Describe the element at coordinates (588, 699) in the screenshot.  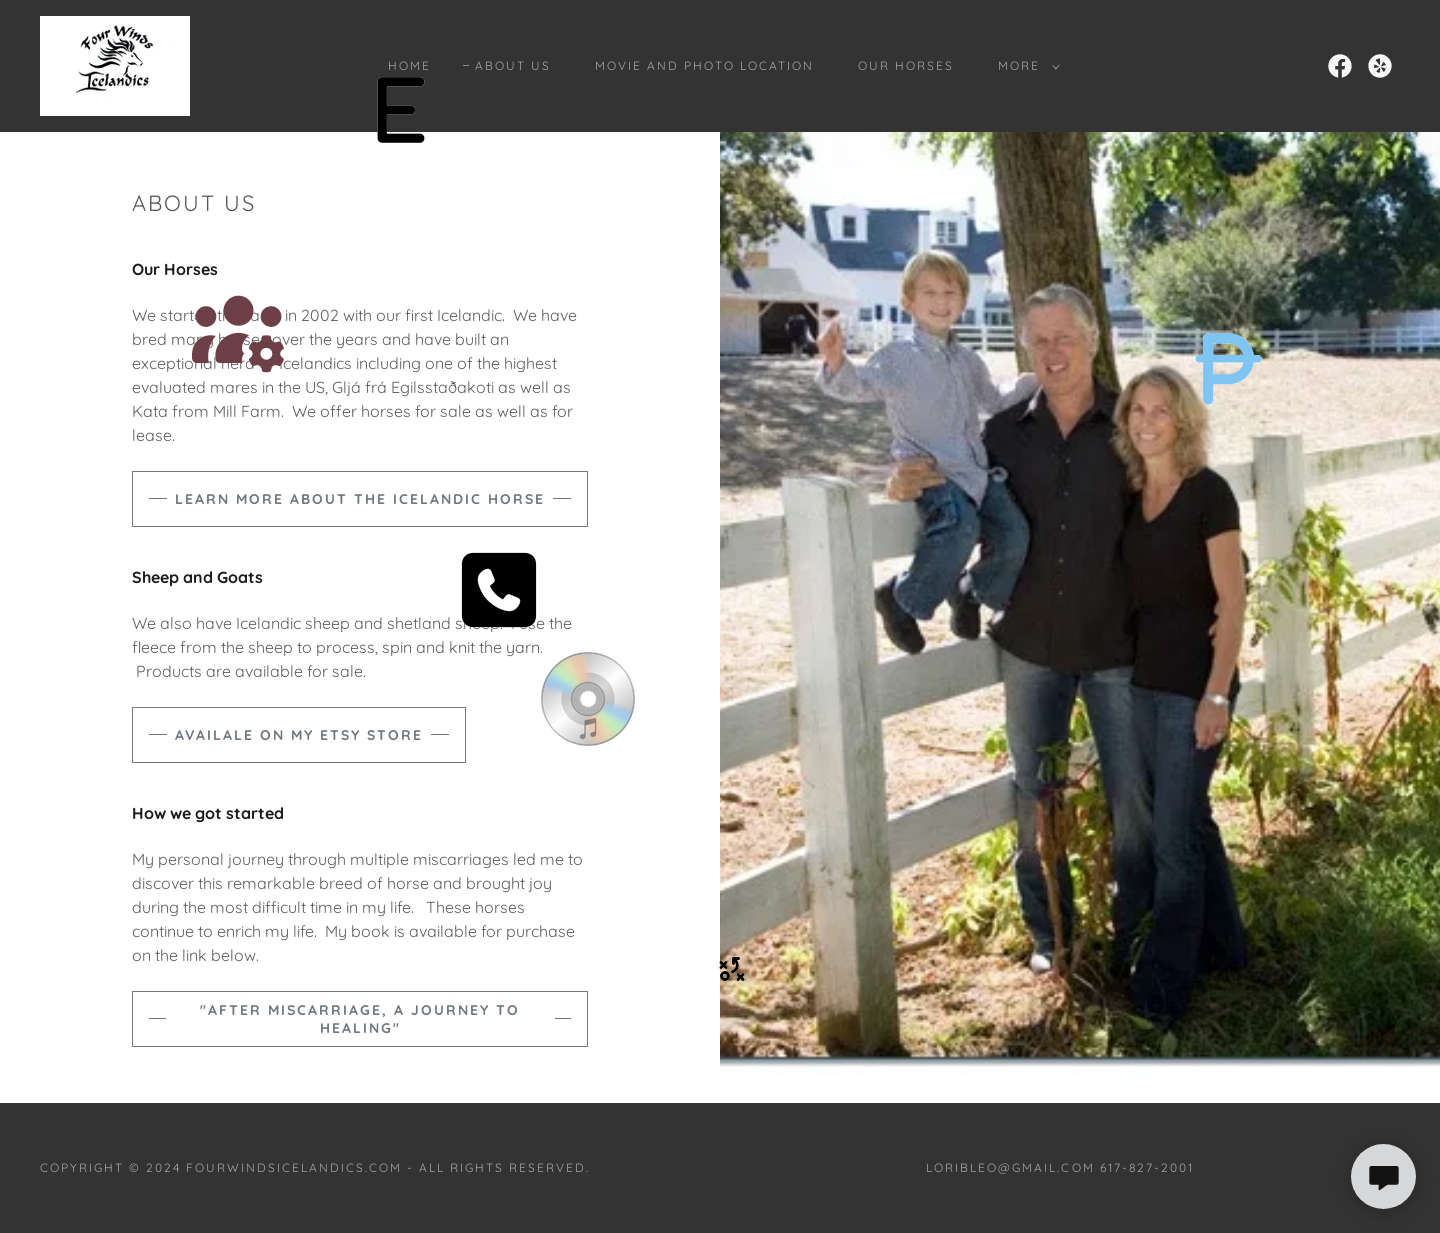
I see `audio CD or music disc detected` at that location.